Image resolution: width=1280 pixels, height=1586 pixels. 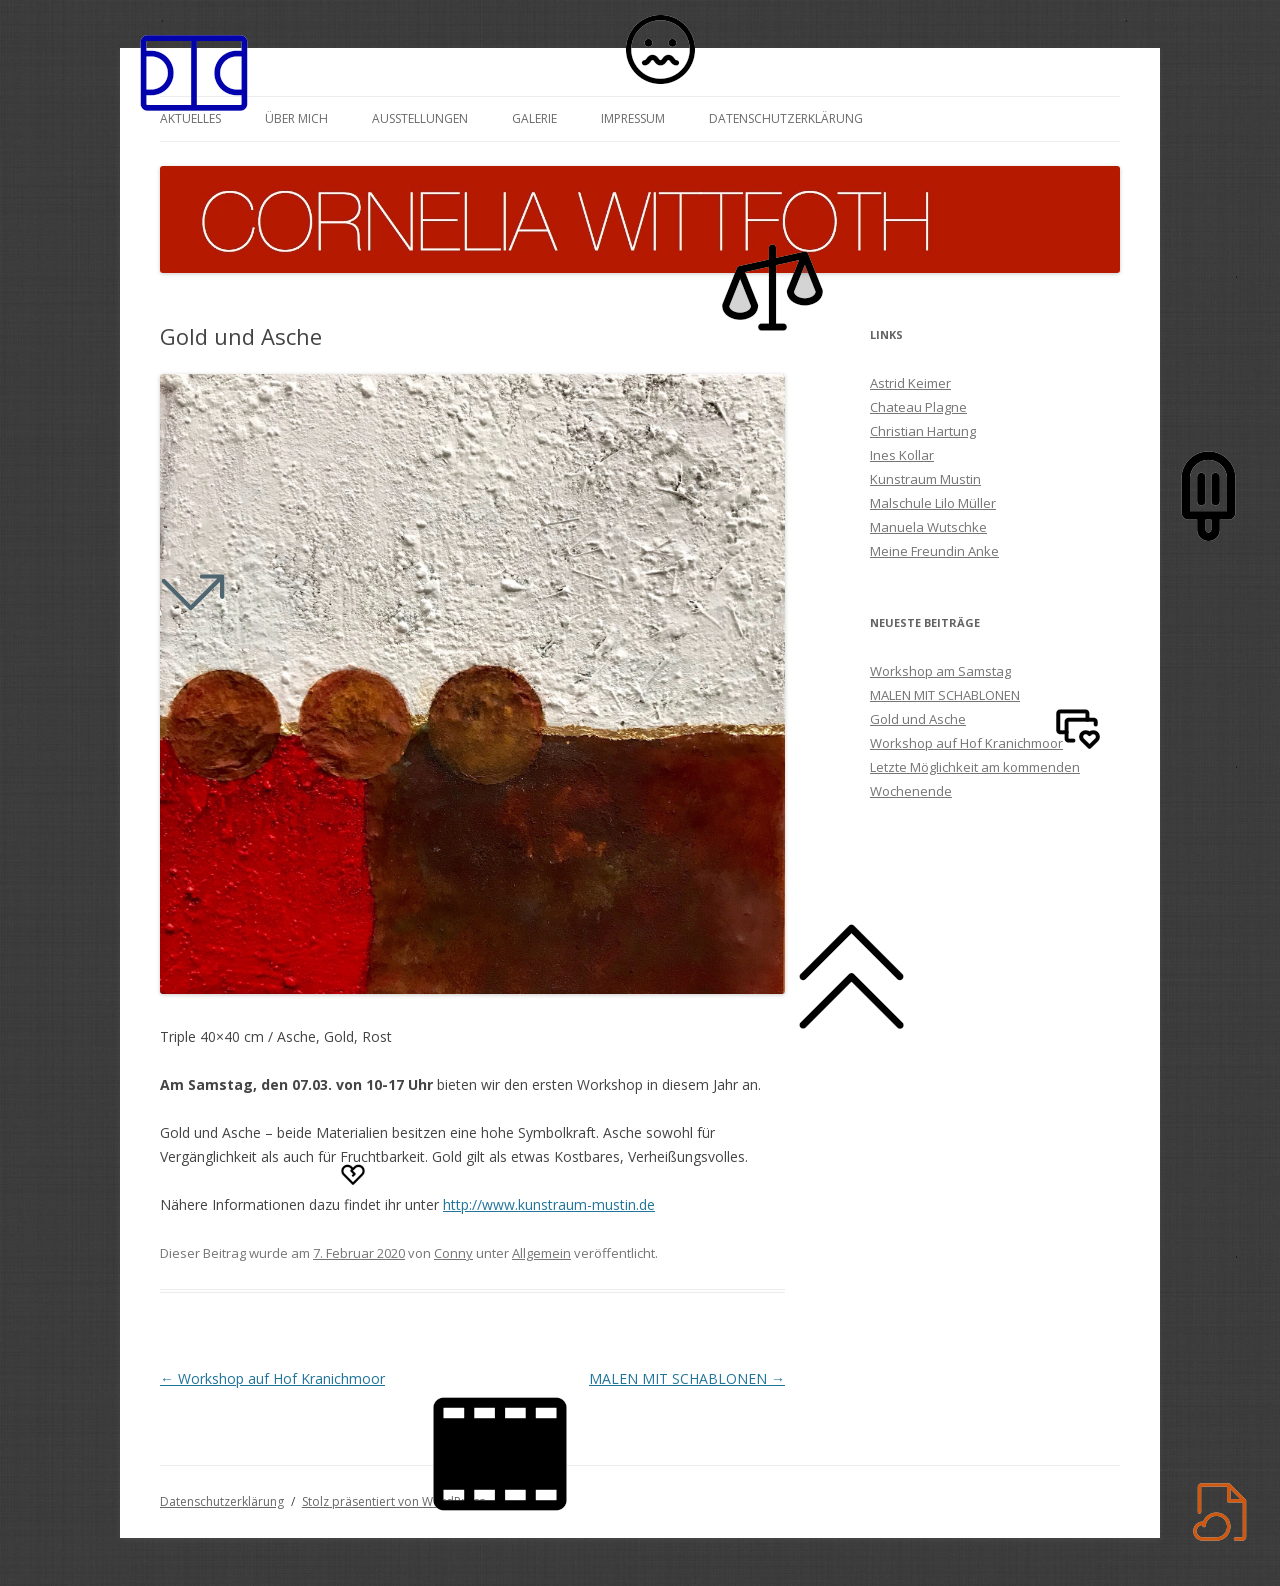 I want to click on access legal or terms of service information, so click(x=772, y=287).